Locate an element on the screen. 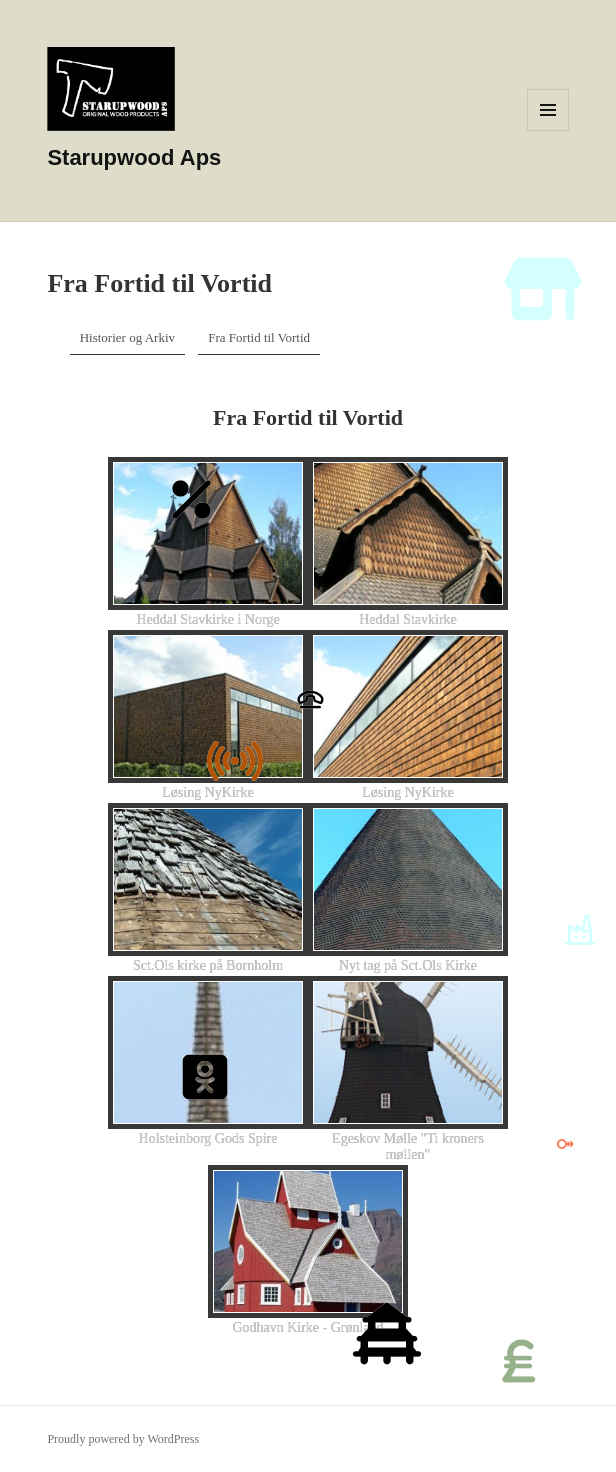  open the store or shop is located at coordinates (543, 289).